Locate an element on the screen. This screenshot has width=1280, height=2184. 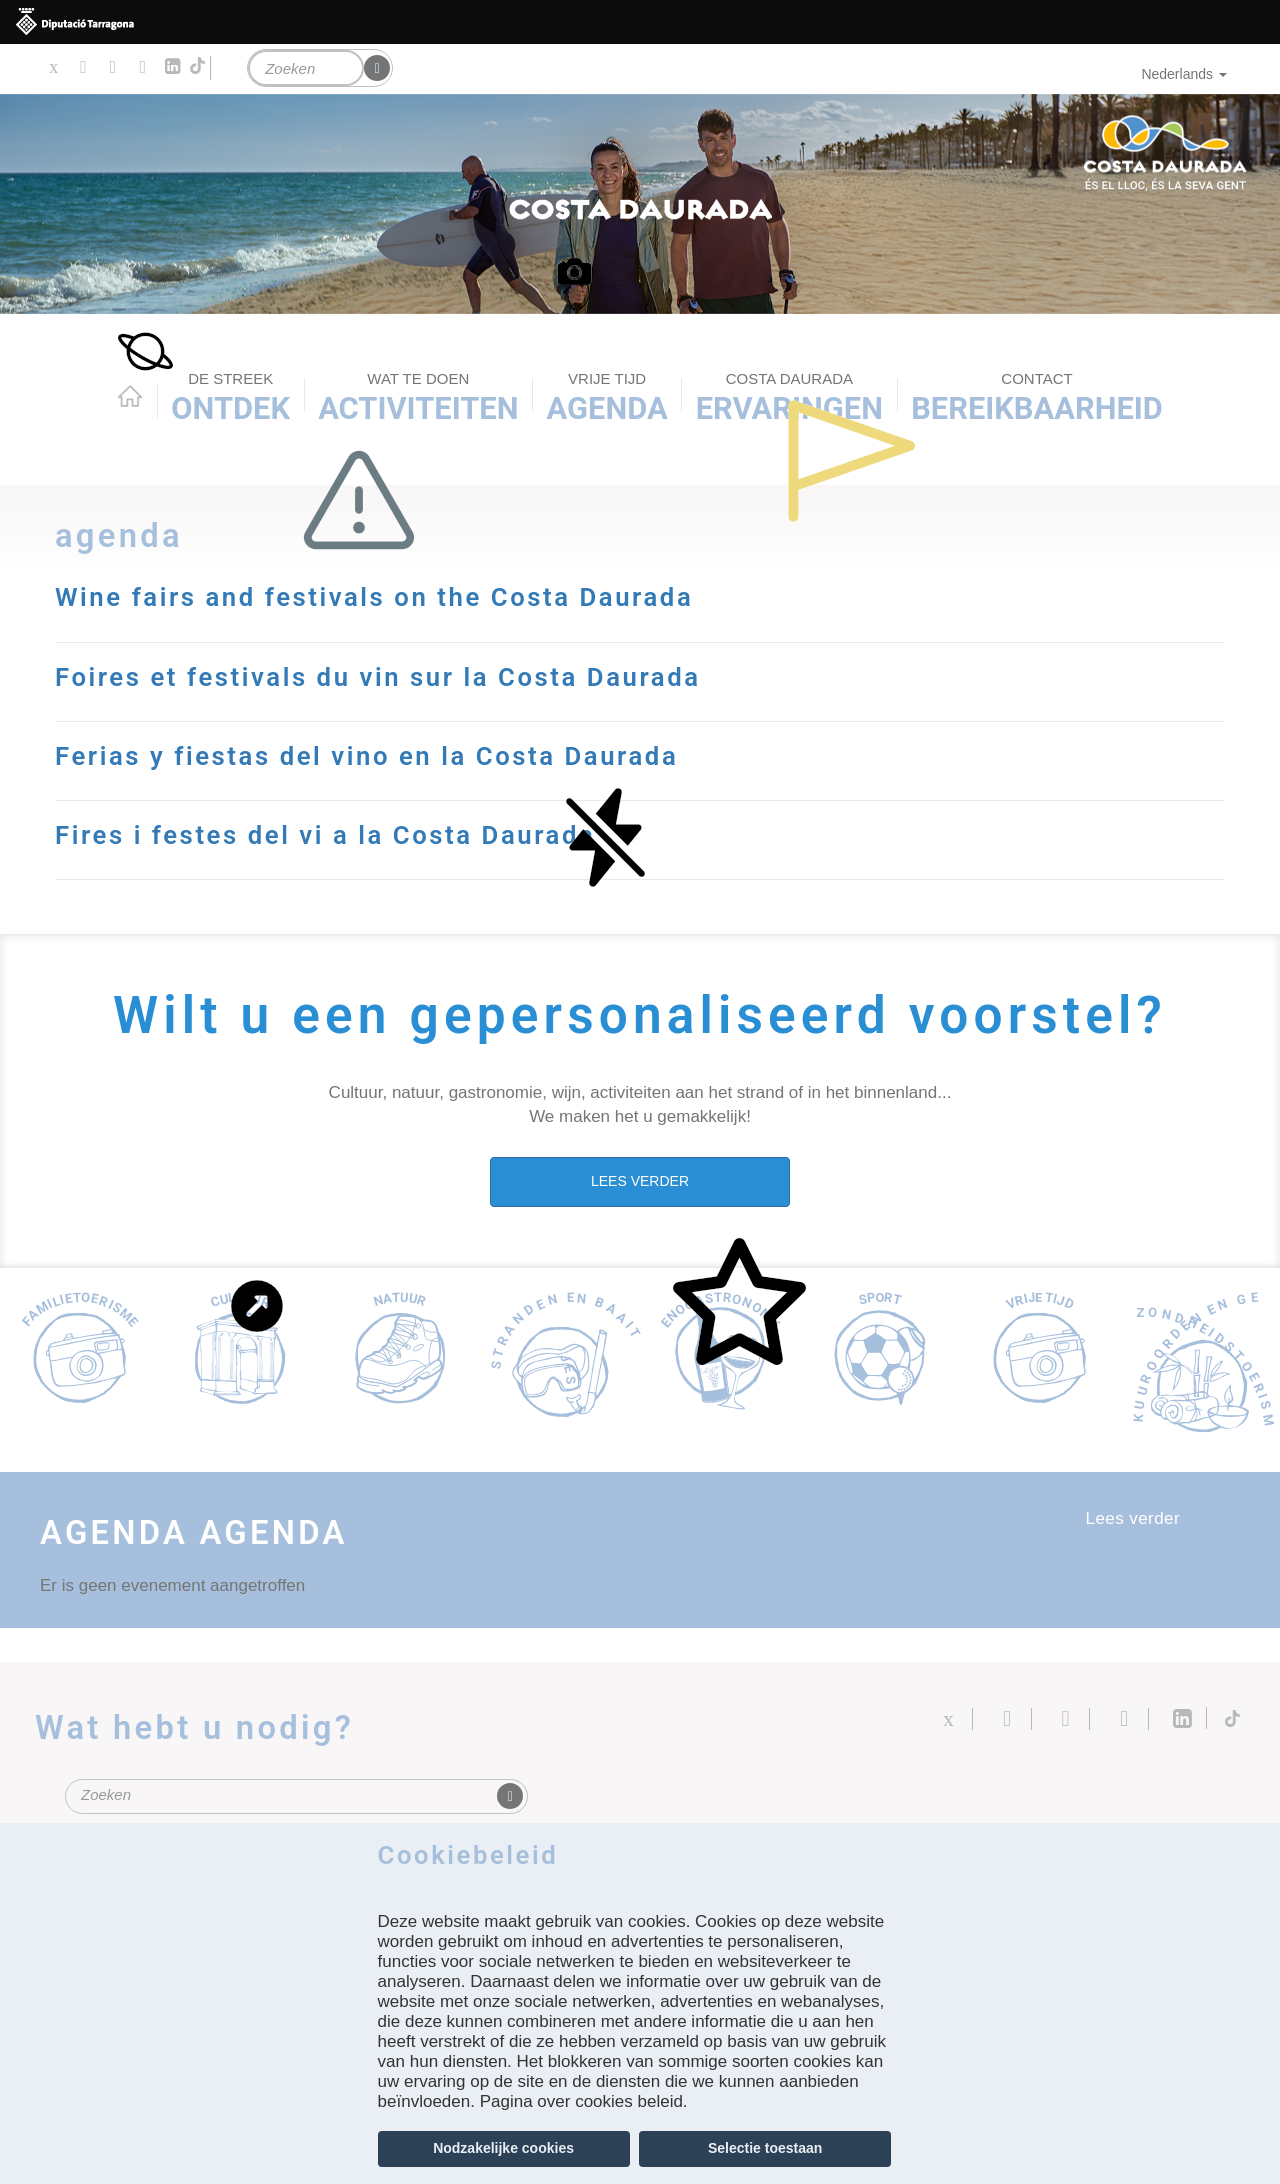
add item to favorites is located at coordinates (739, 1304).